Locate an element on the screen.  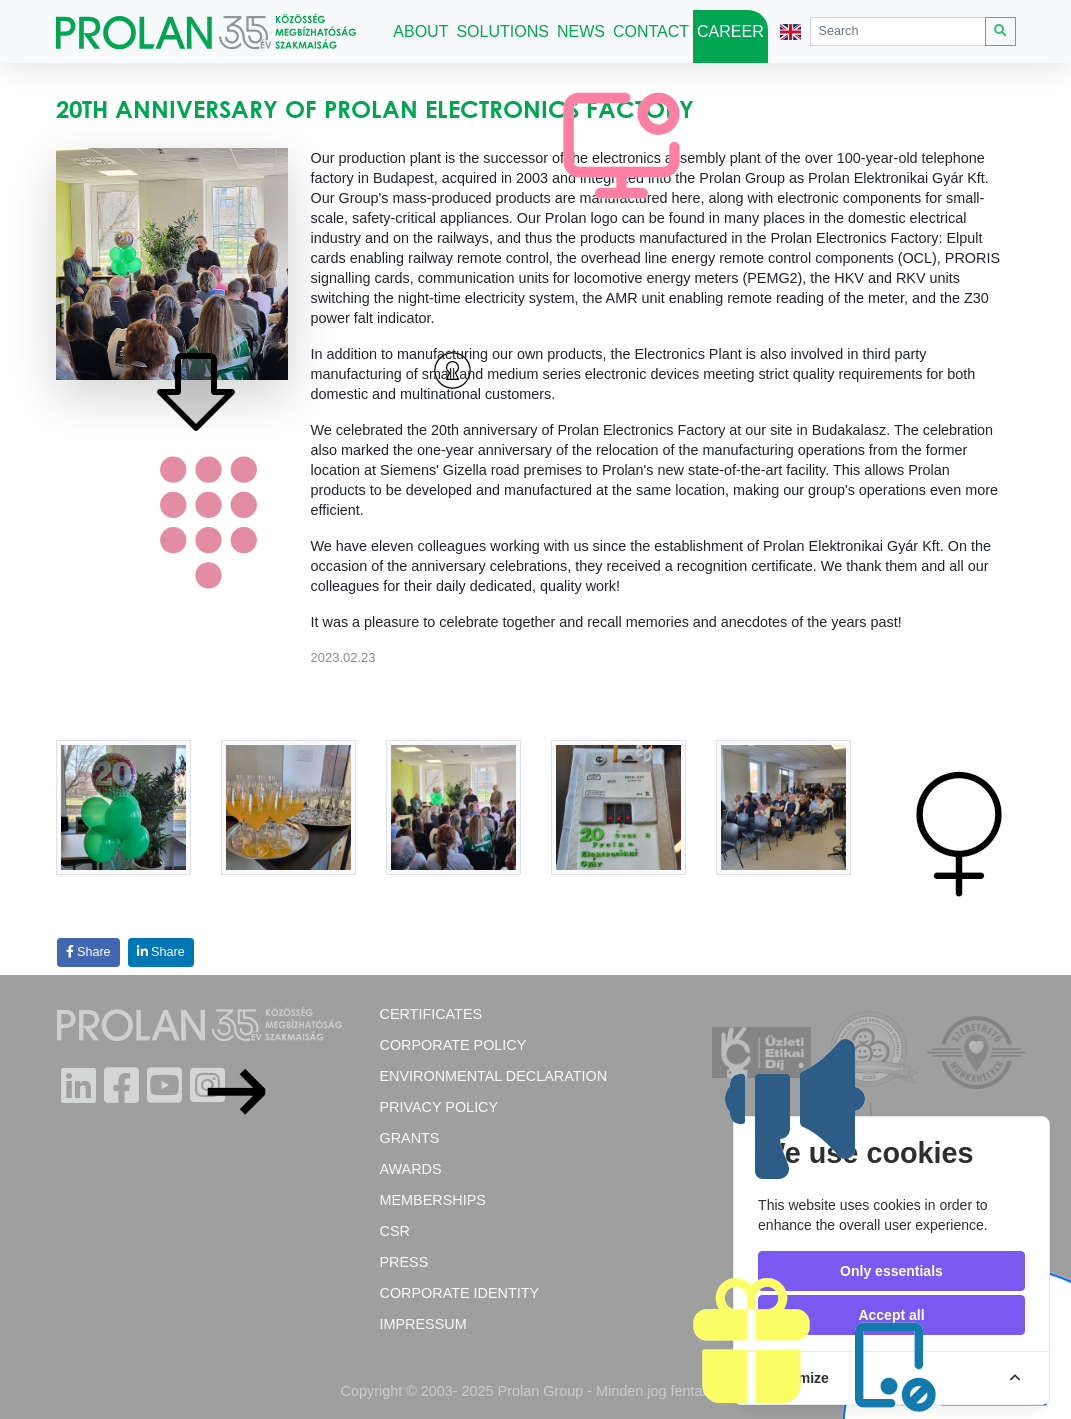
cancel tablet connection or pairing is located at coordinates (889, 1365).